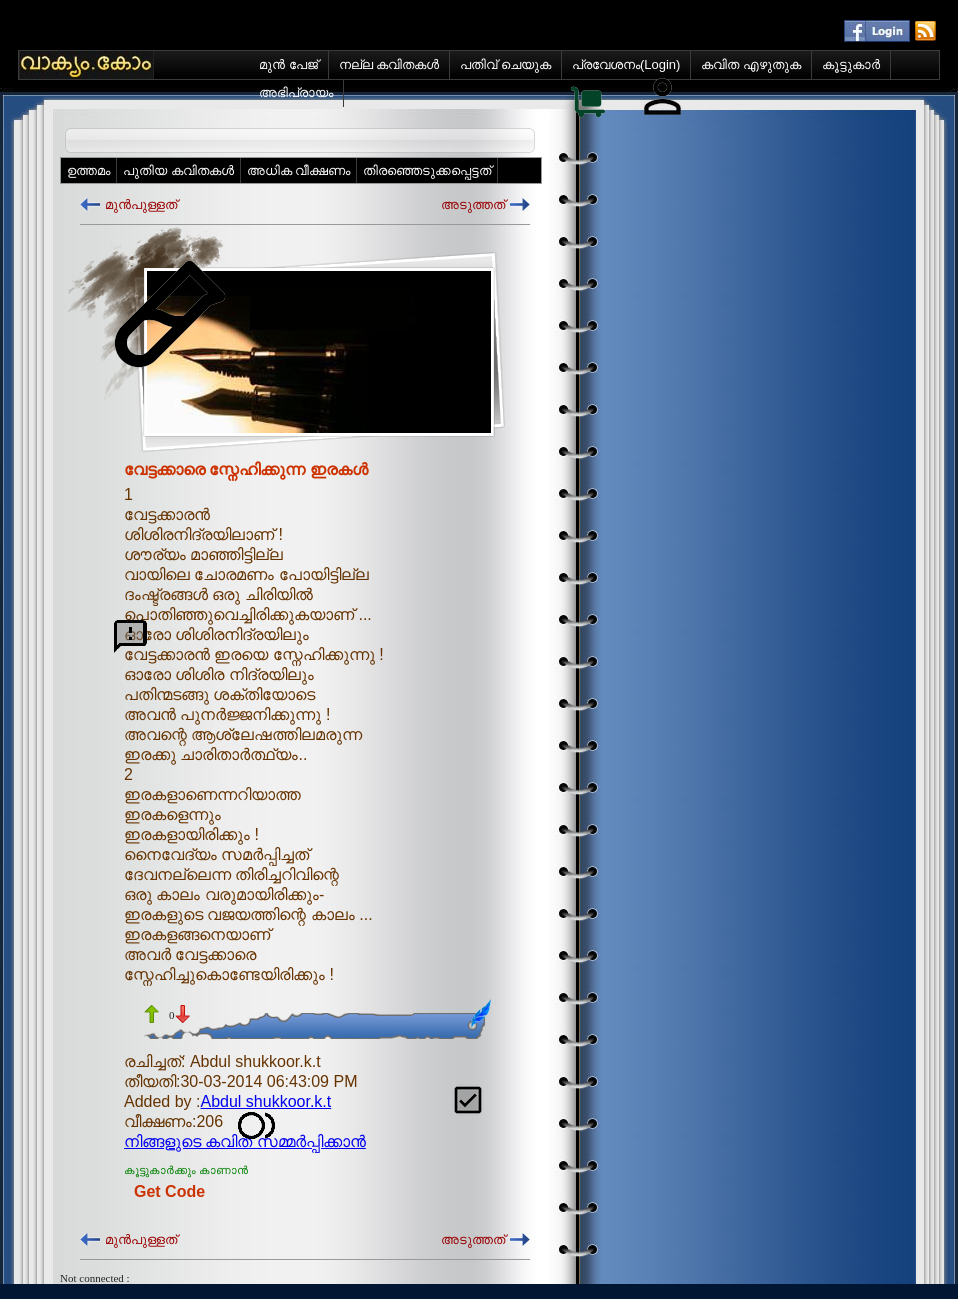 The image size is (958, 1299). I want to click on select or confirm an option, so click(468, 1100).